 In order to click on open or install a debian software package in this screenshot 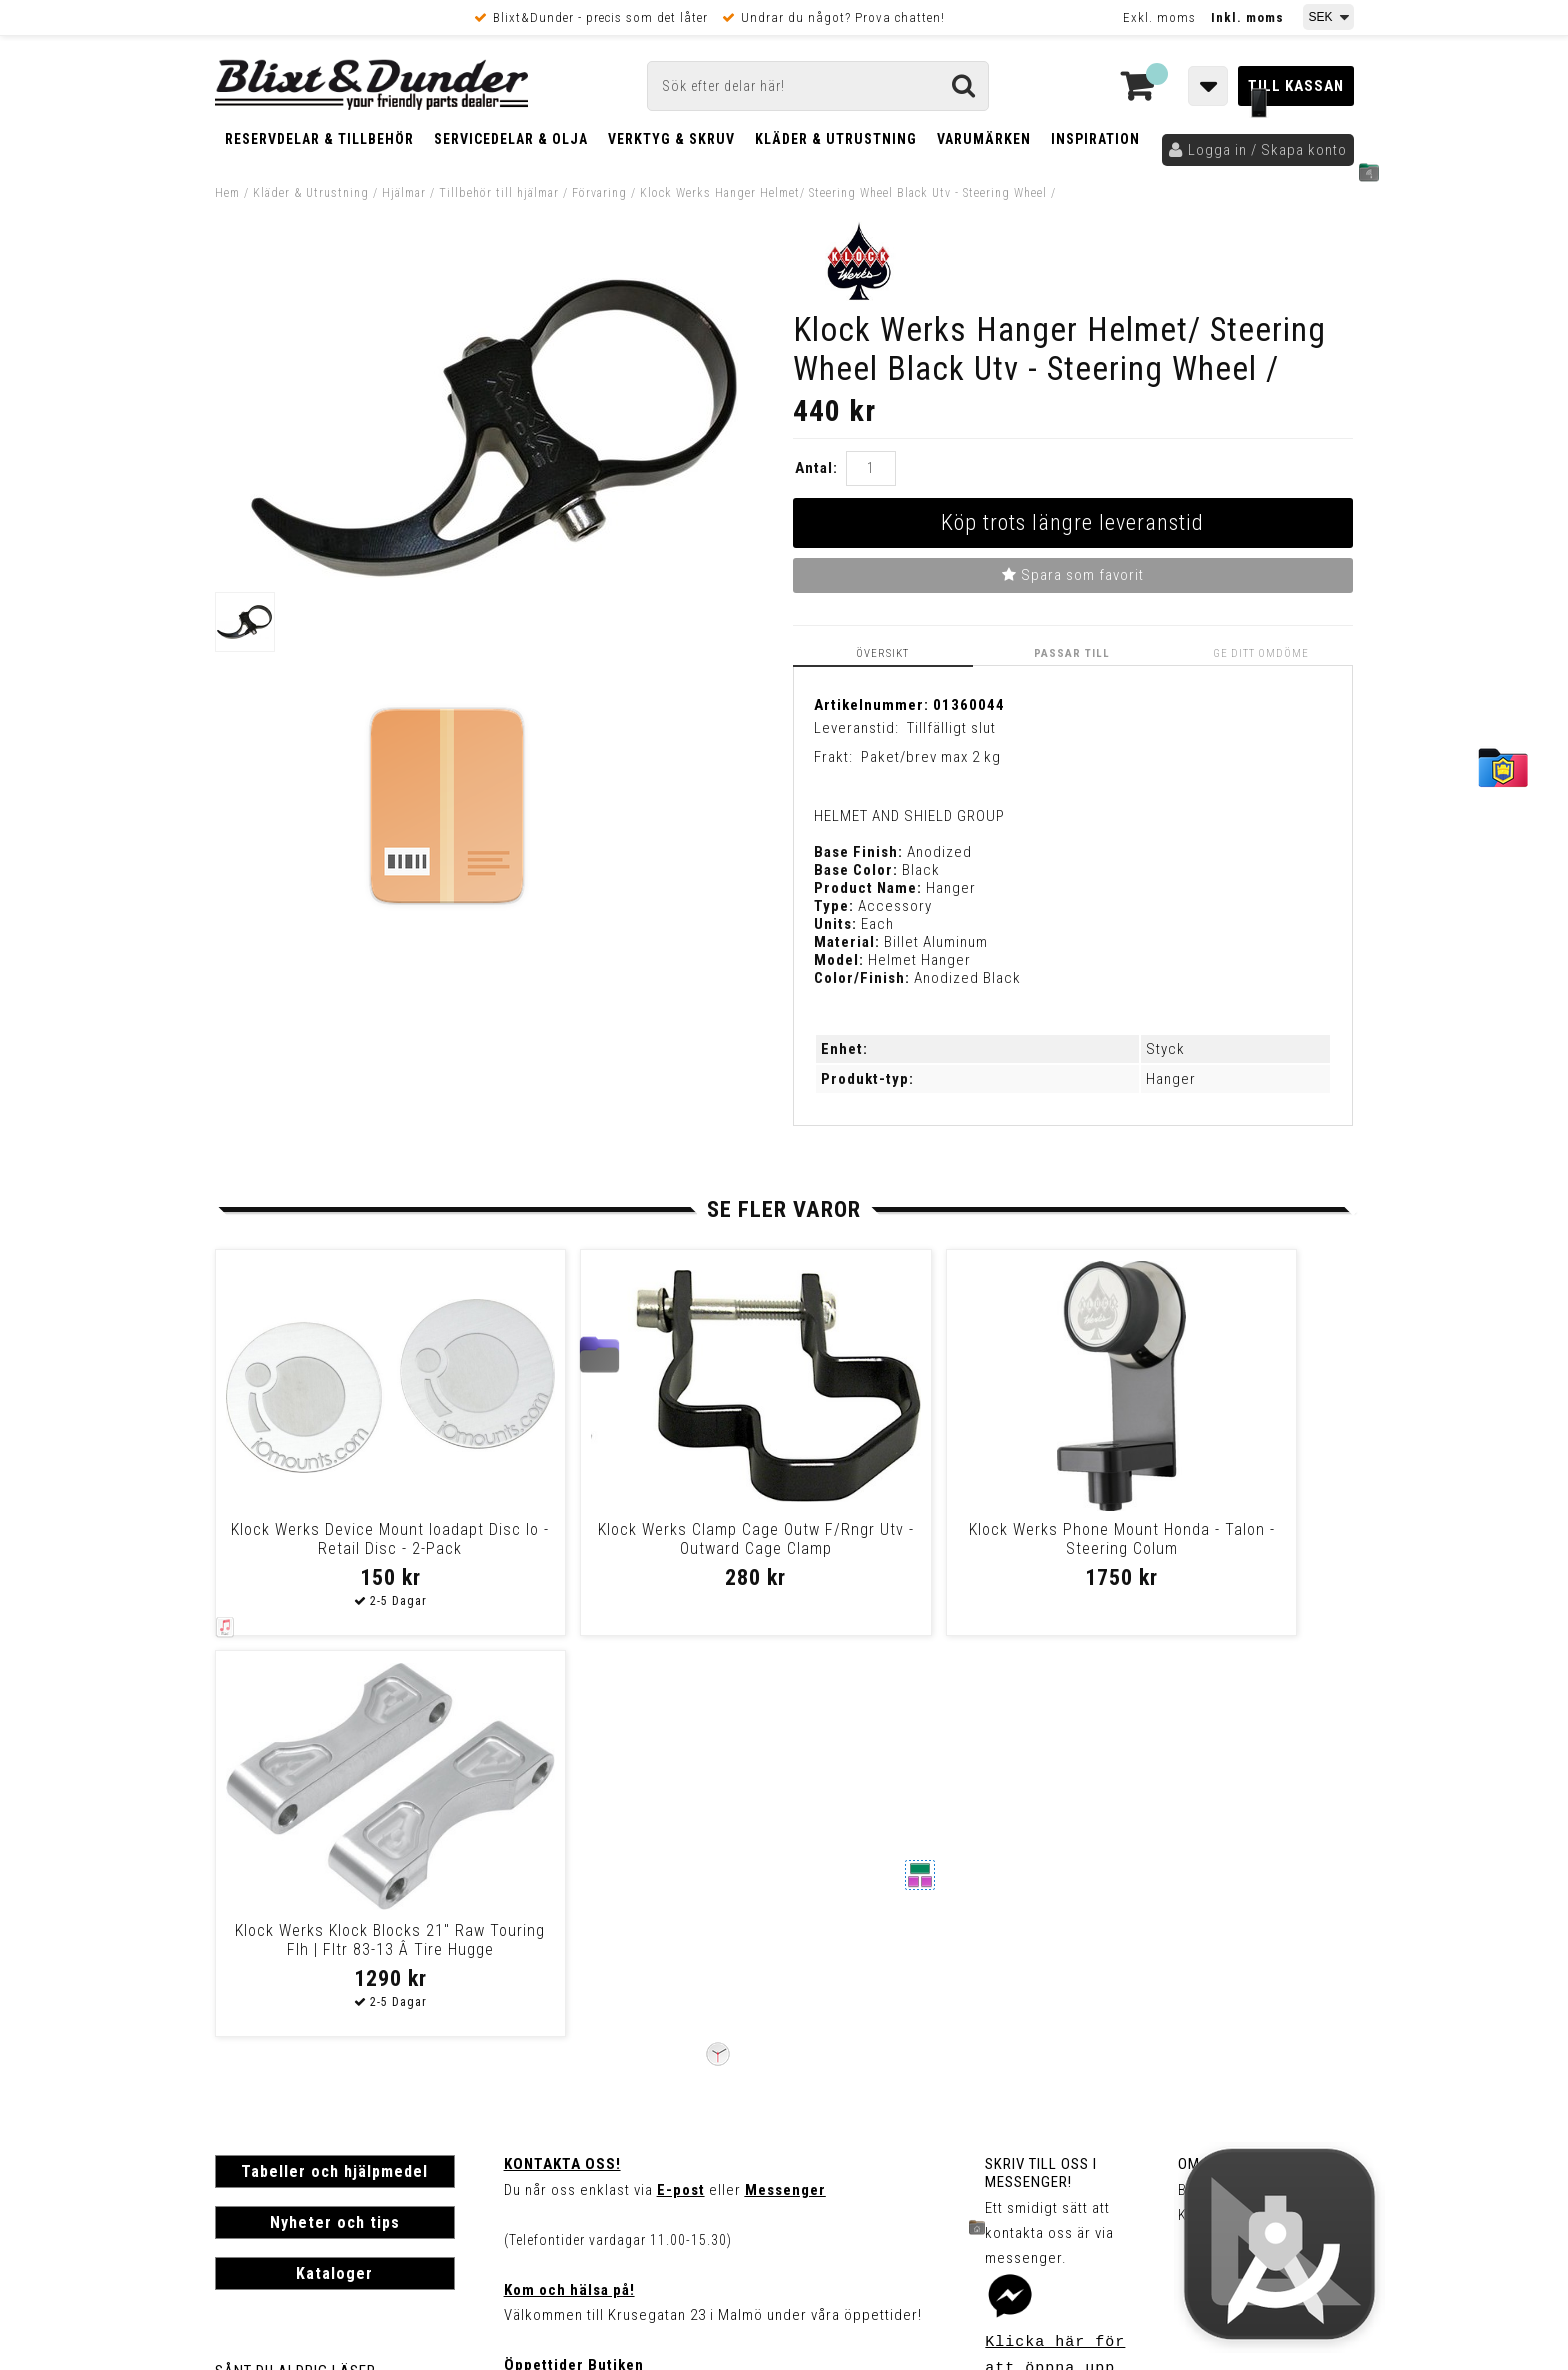, I will do `click(447, 806)`.